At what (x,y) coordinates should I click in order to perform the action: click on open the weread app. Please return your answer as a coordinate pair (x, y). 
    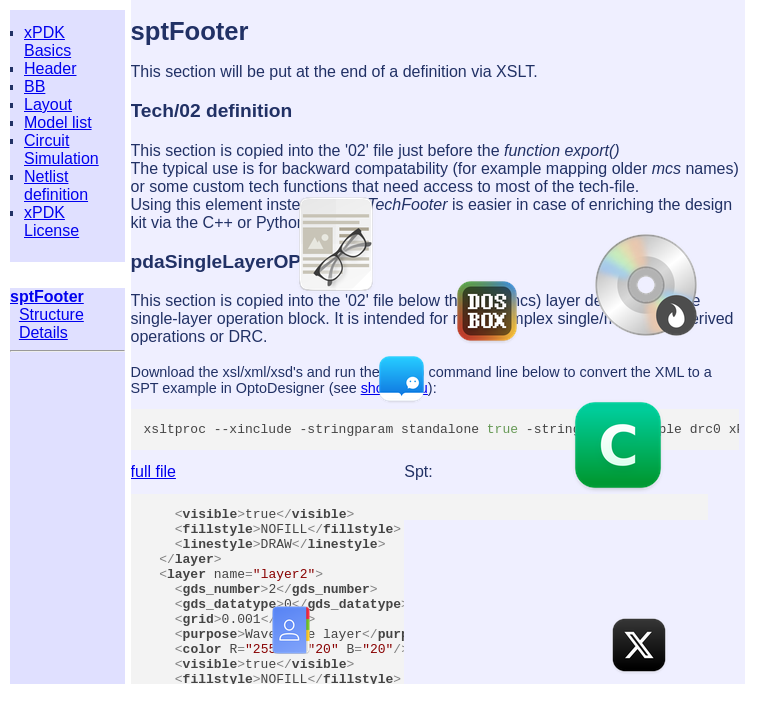
    Looking at the image, I should click on (401, 378).